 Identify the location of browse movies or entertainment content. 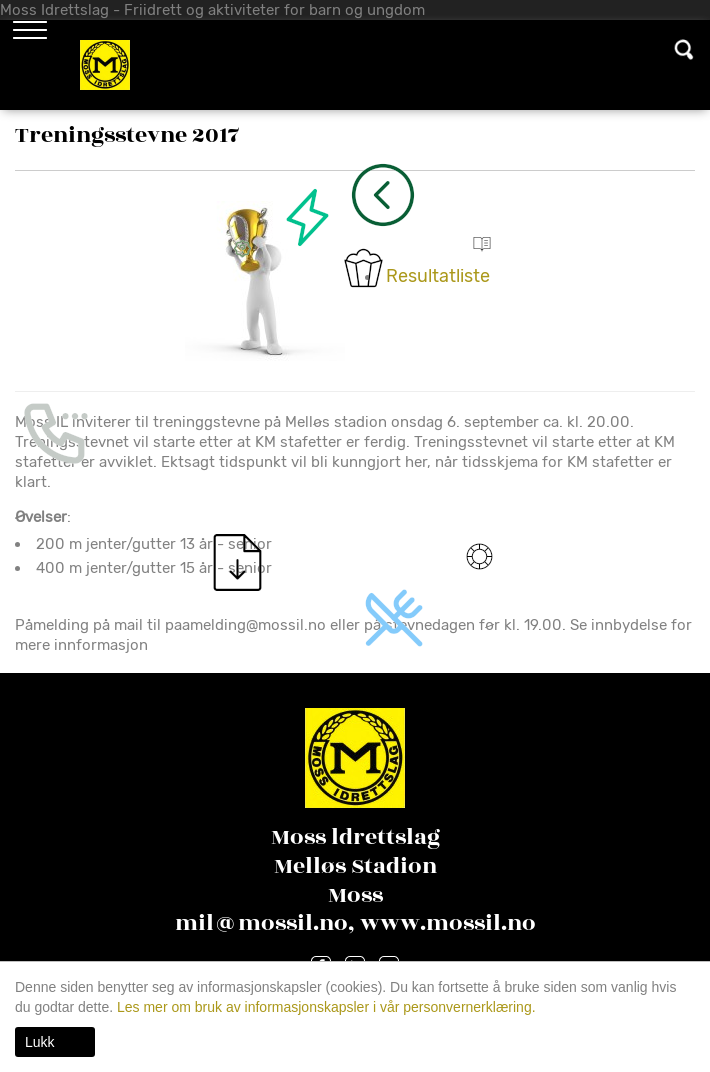
(363, 269).